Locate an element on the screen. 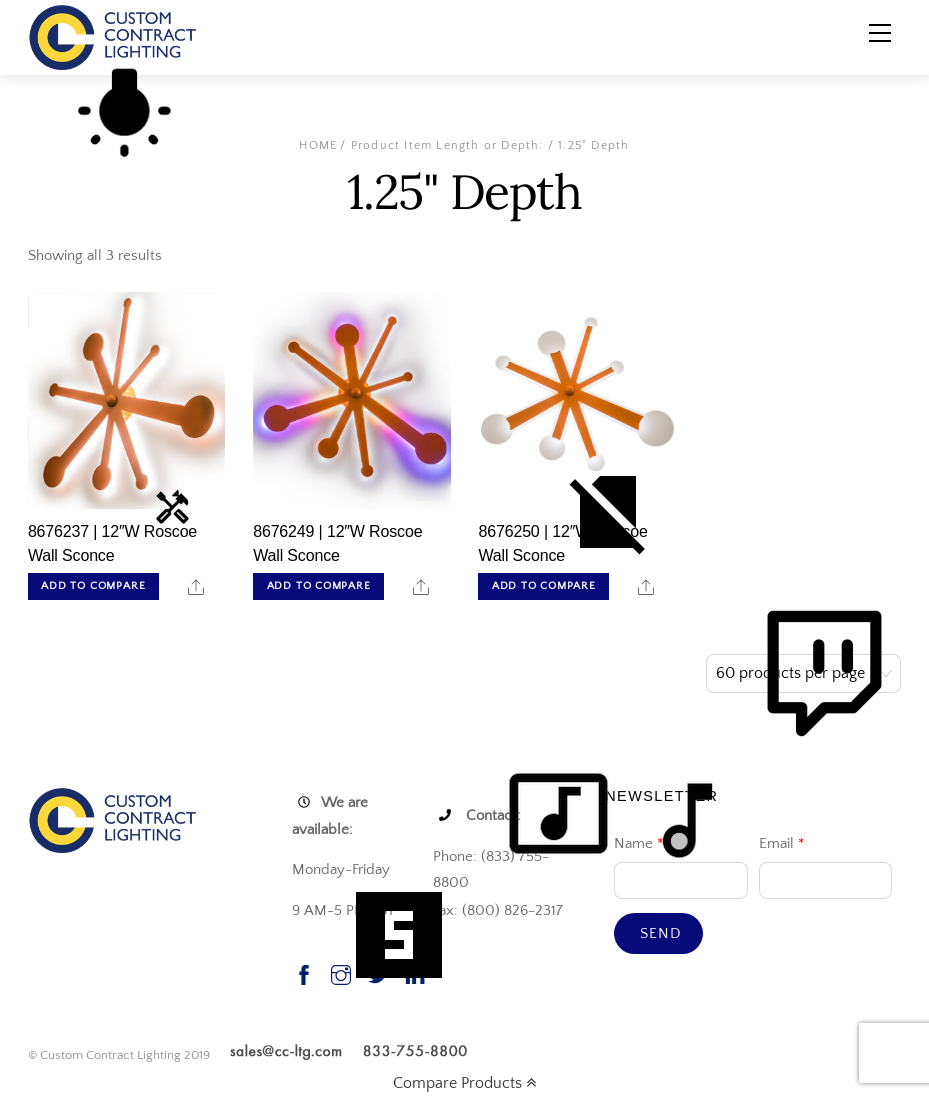 The height and width of the screenshot is (1097, 929). access tools and settings is located at coordinates (172, 507).